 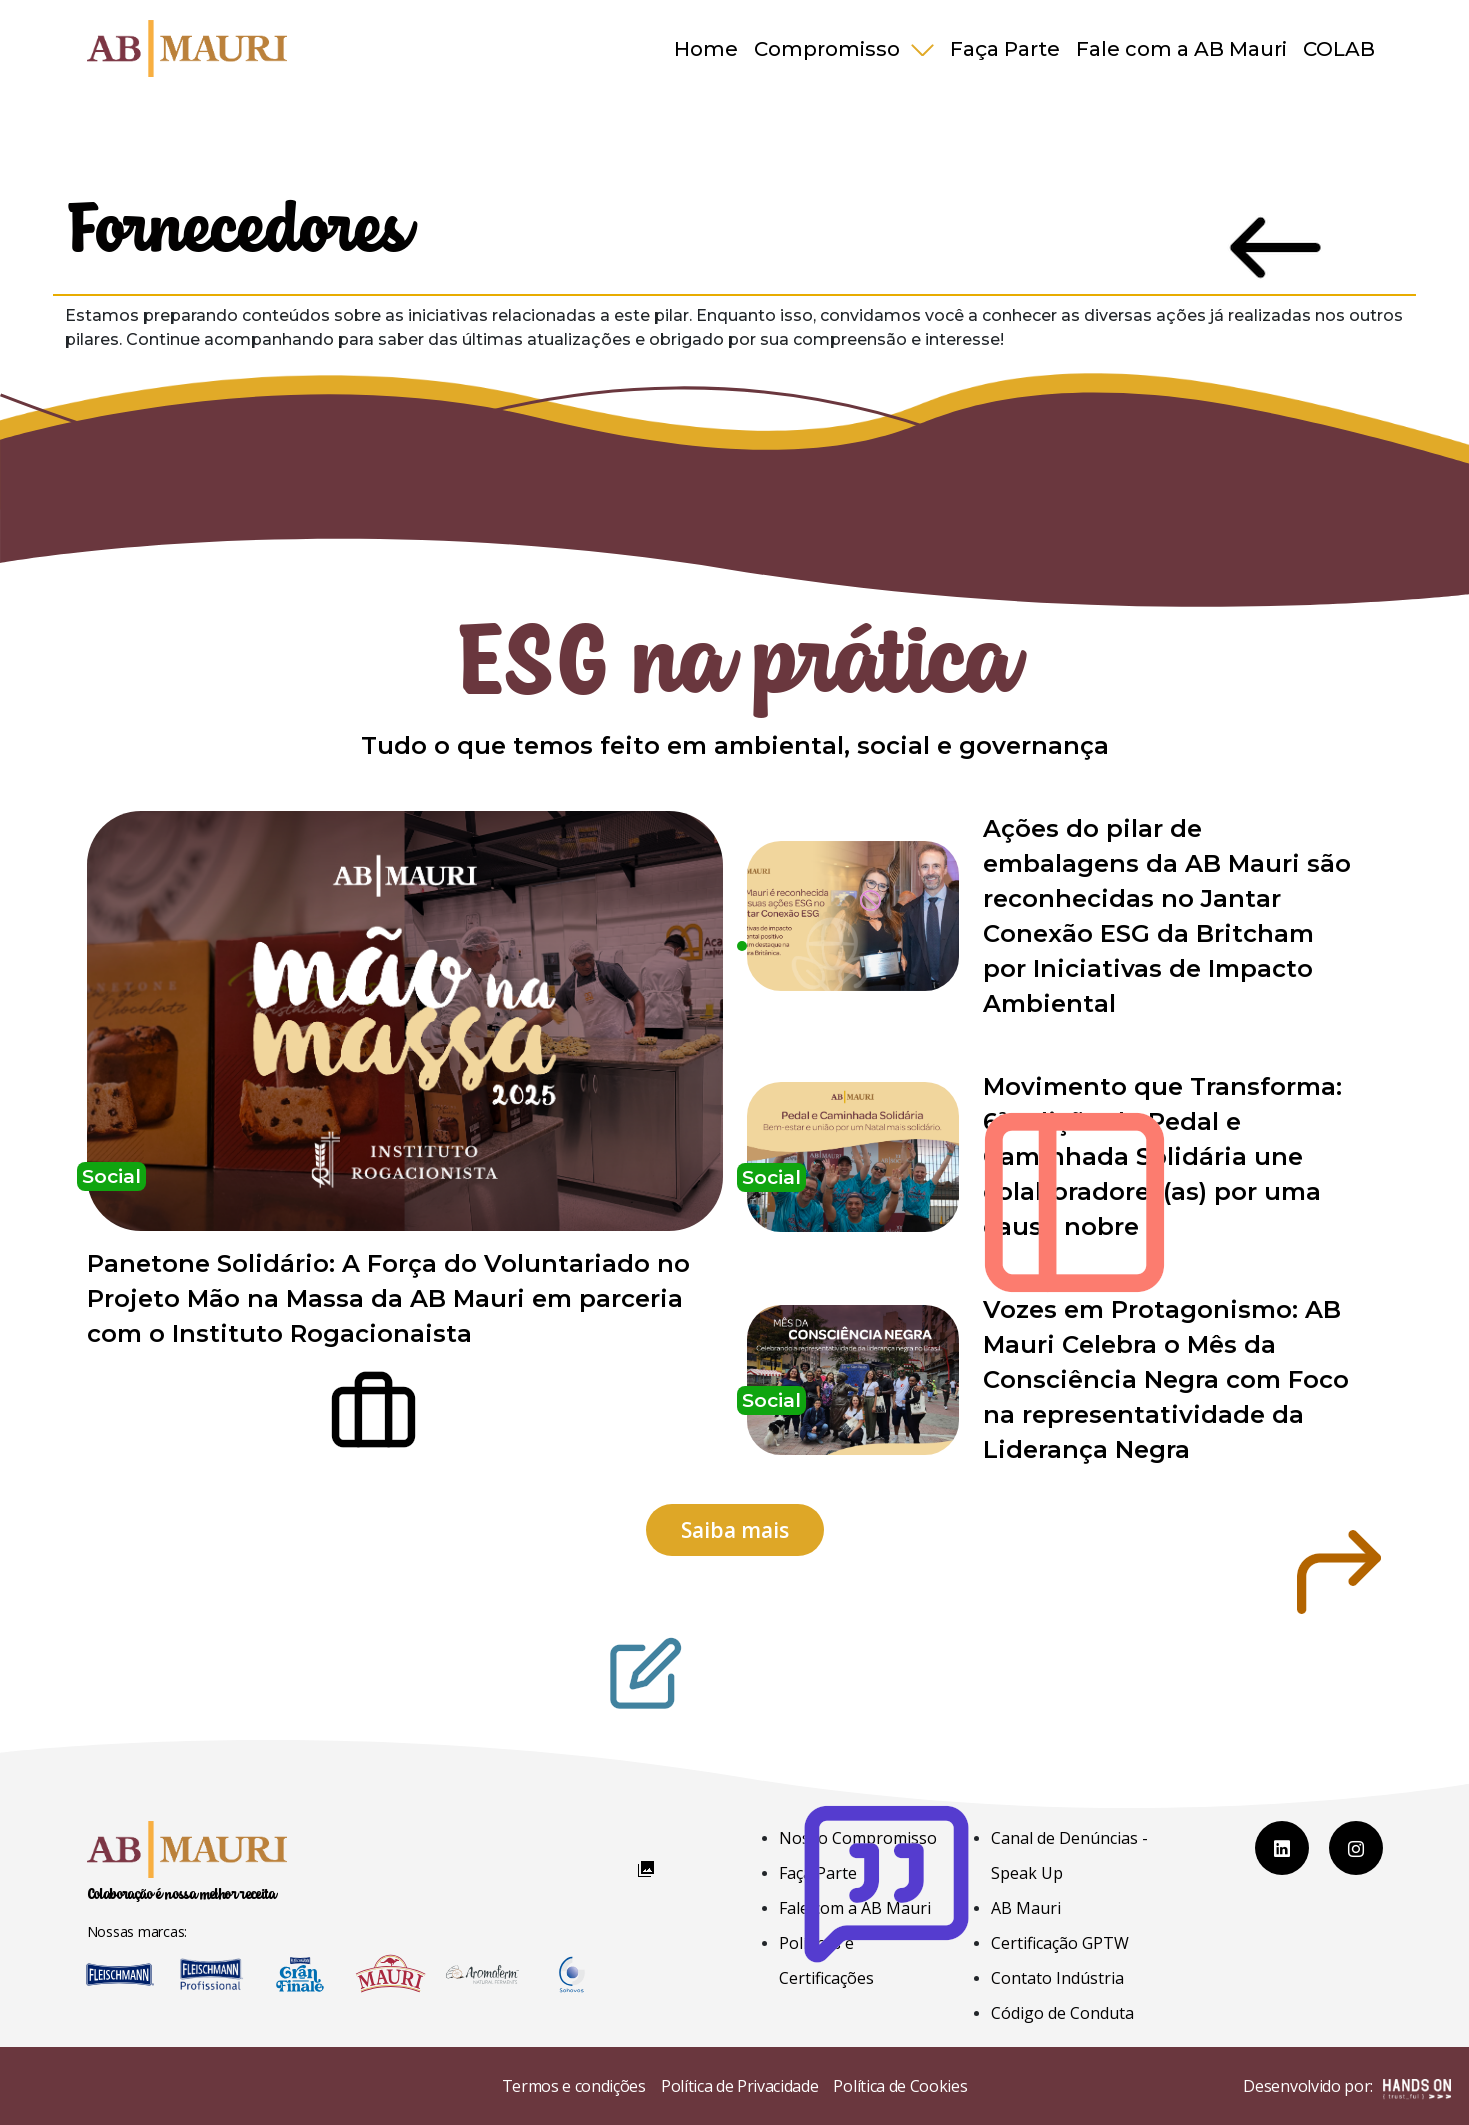 I want to click on share or forward content, so click(x=1339, y=1572).